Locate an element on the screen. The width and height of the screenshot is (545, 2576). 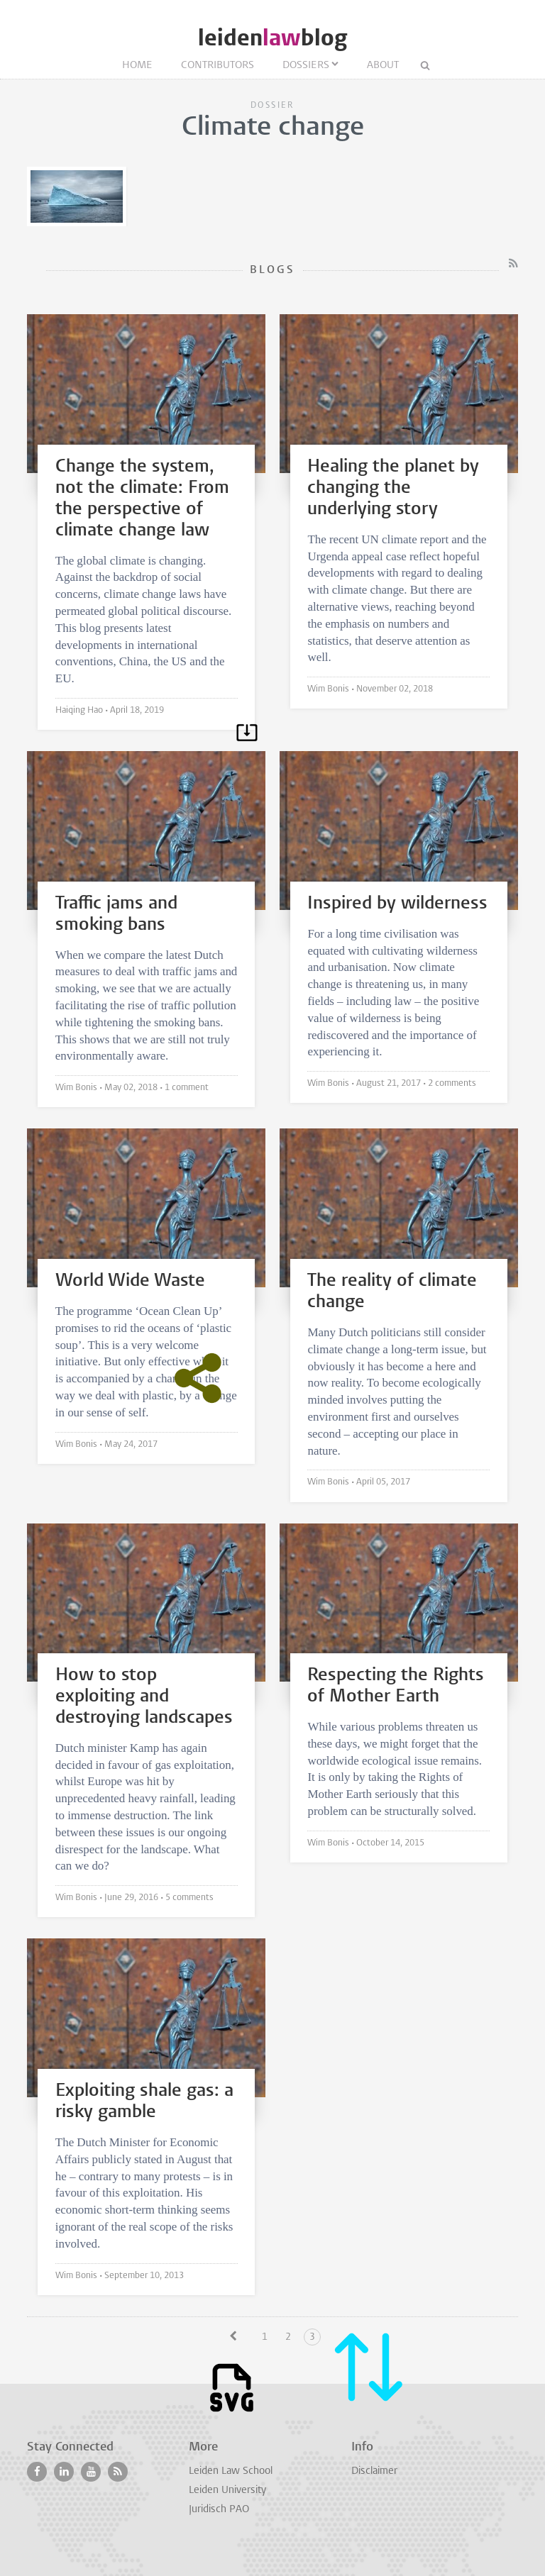
sort items in ascending or descending order is located at coordinates (368, 2367).